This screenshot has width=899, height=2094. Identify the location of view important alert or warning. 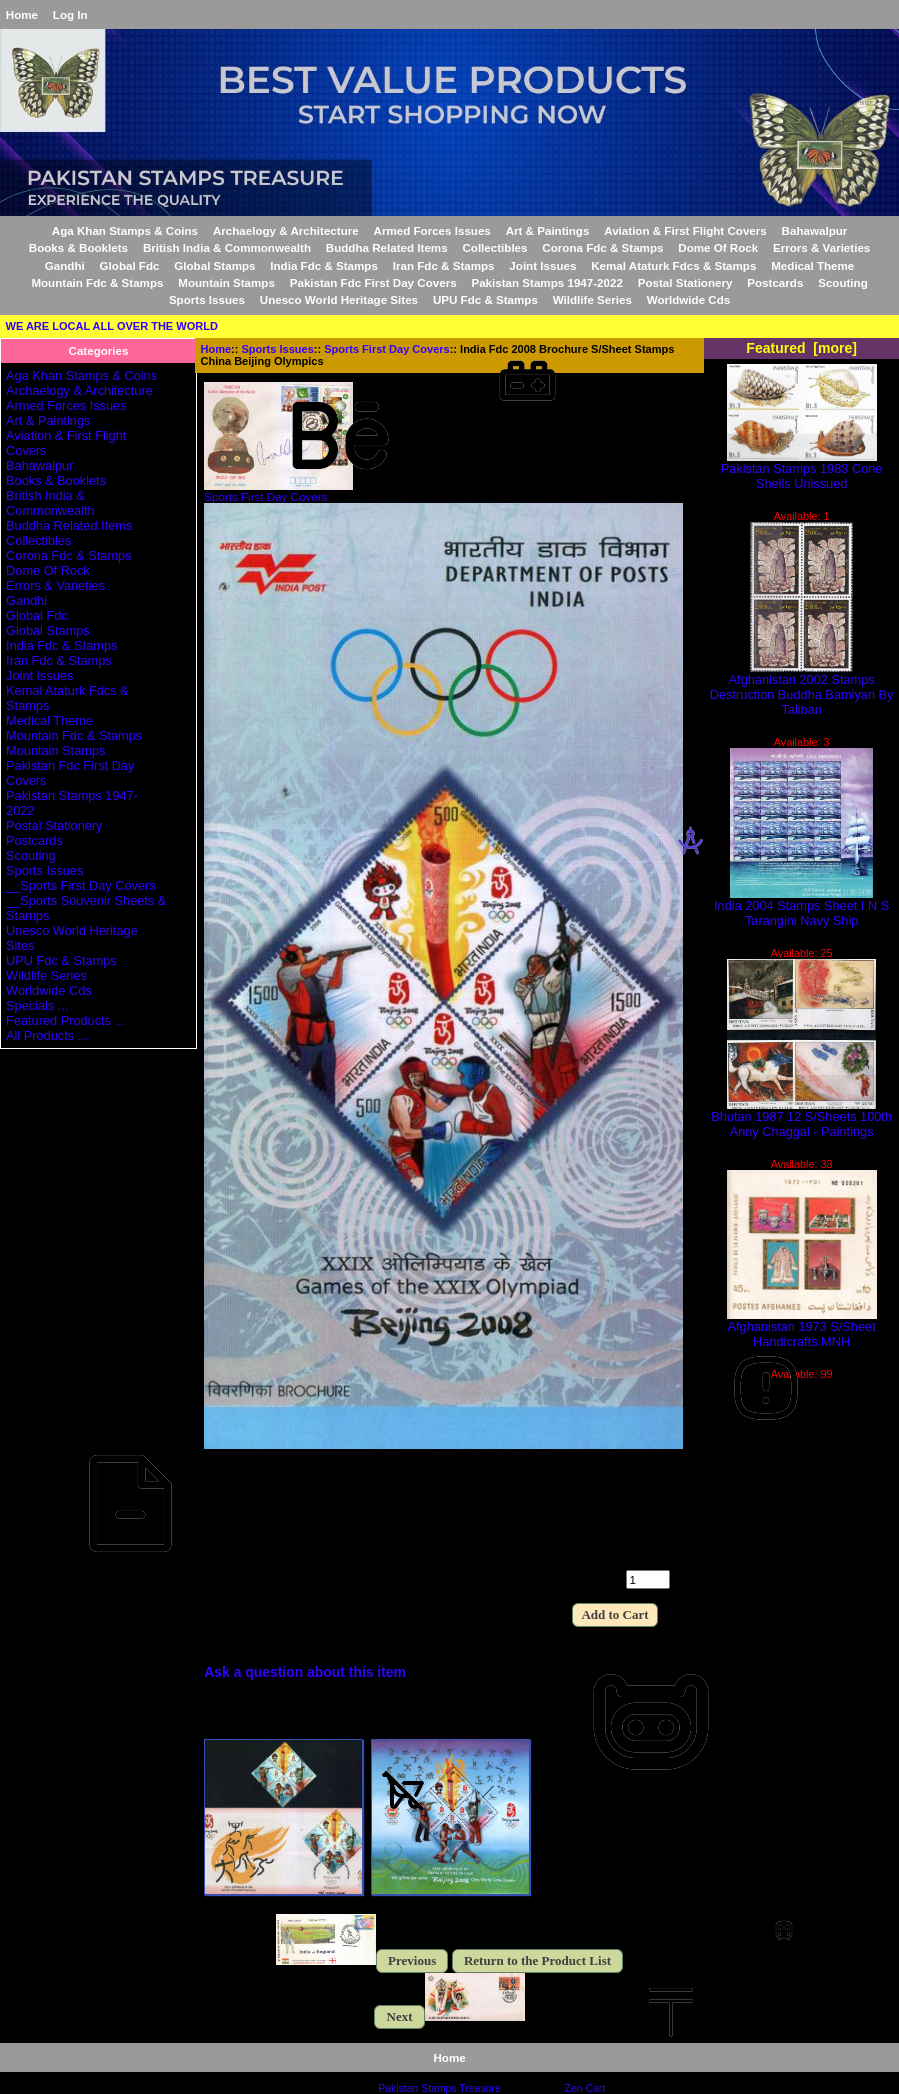
(766, 1388).